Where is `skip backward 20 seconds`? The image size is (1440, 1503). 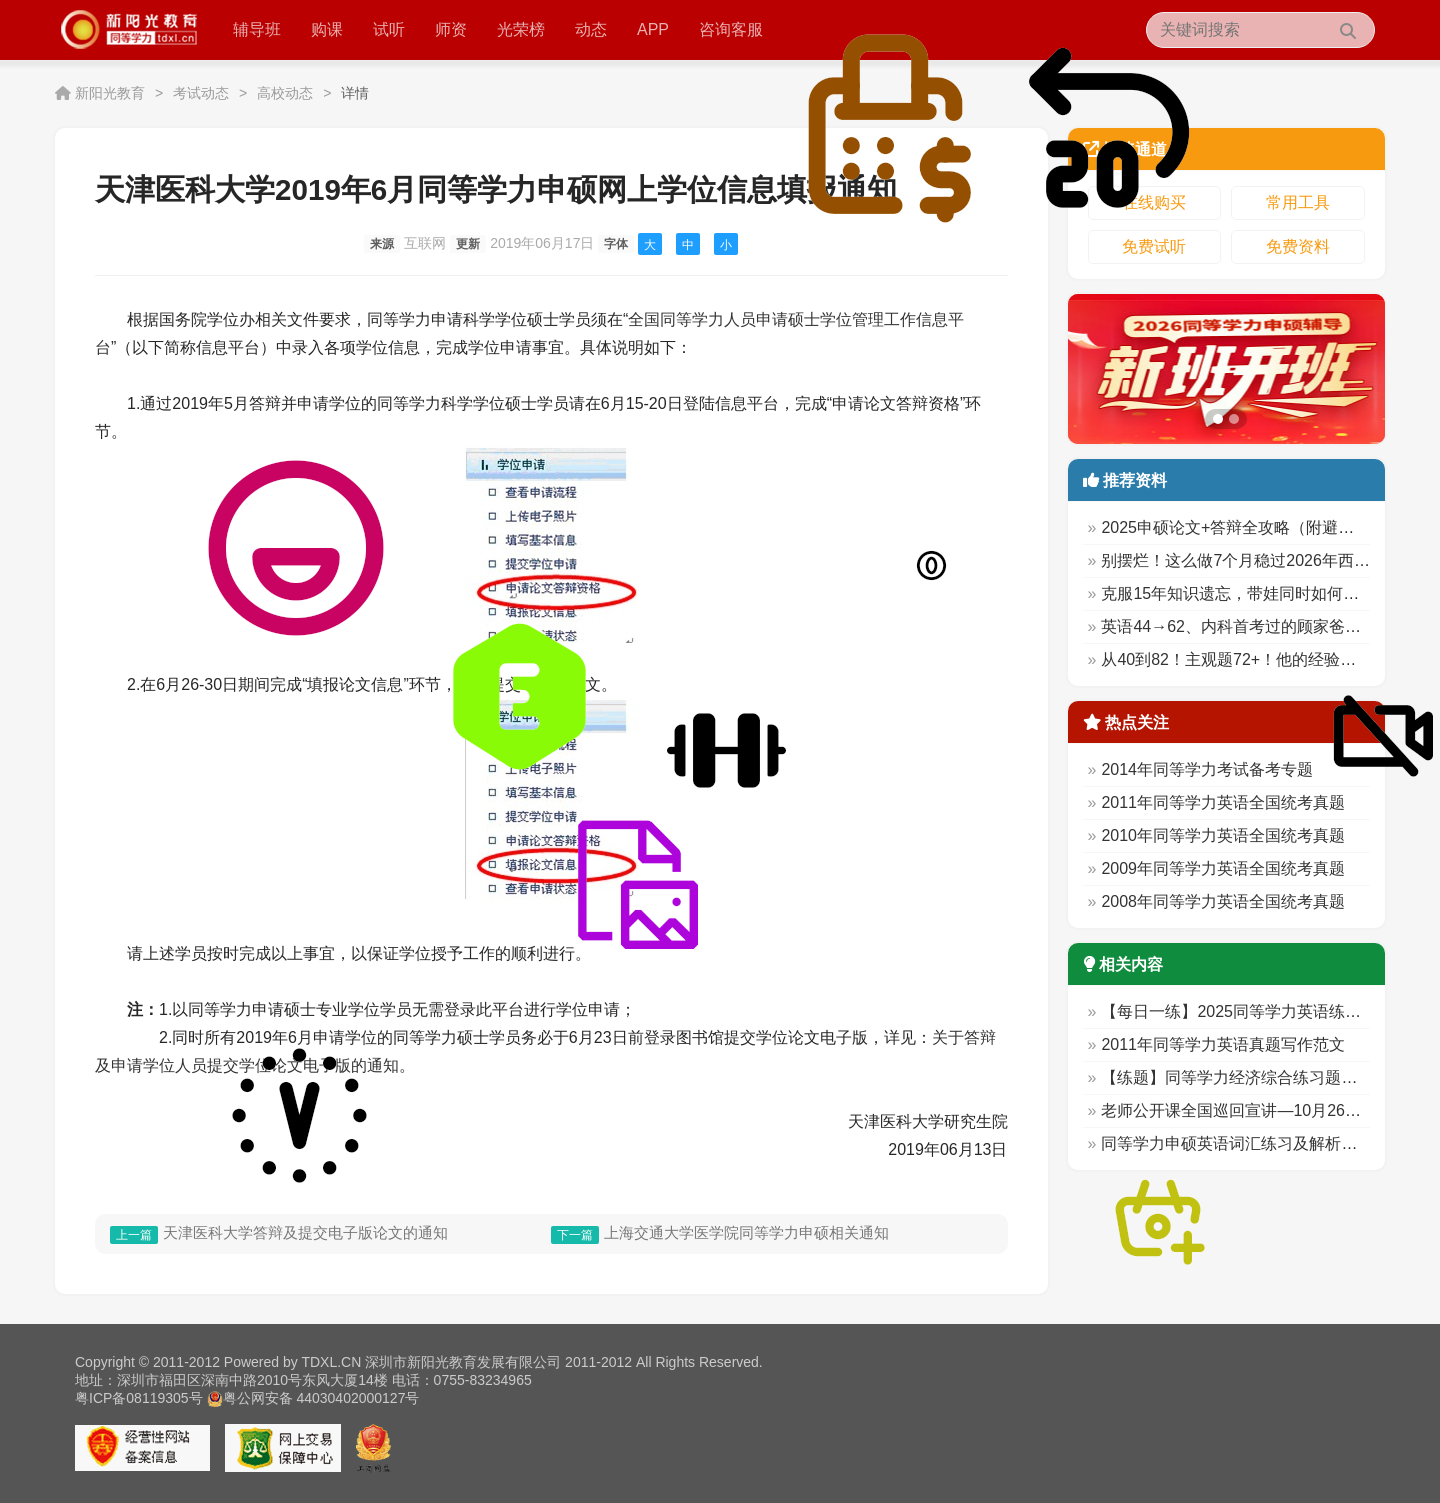
skip backward 20 seconds is located at coordinates (1105, 132).